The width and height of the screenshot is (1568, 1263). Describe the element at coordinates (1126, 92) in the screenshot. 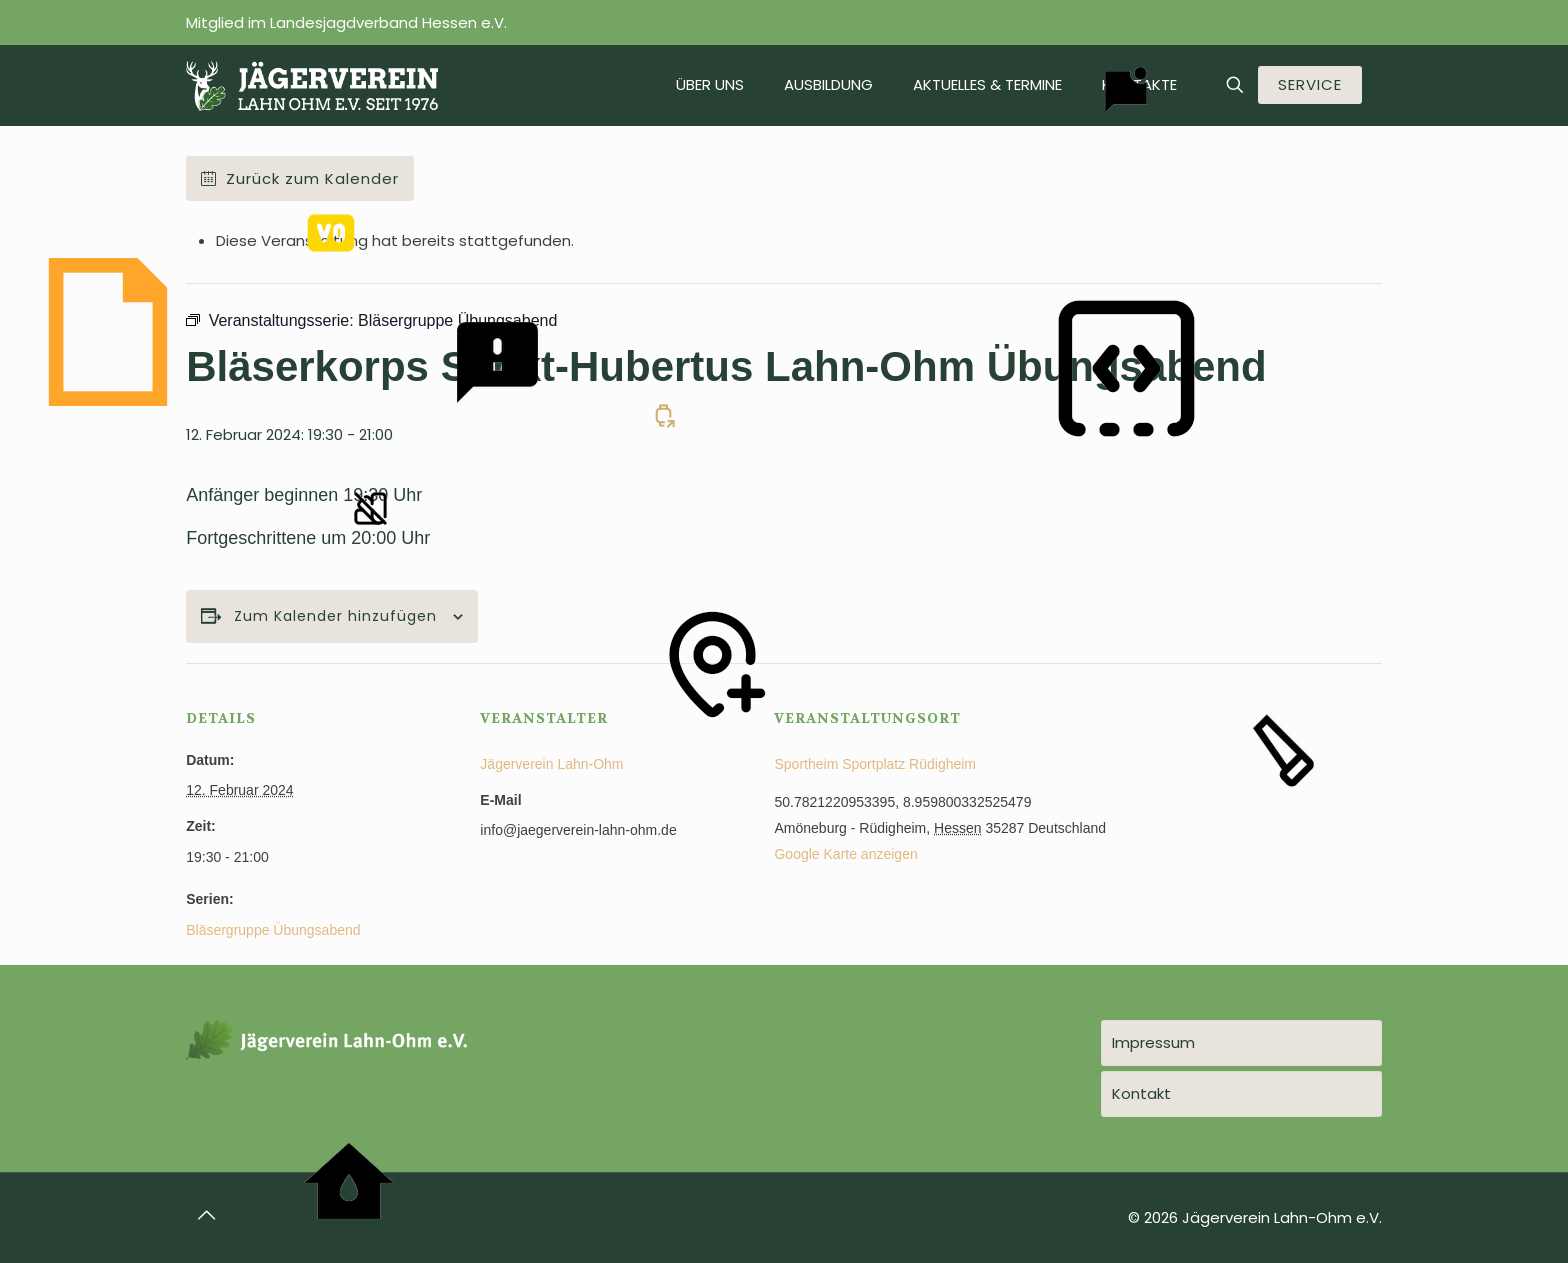

I see `indicates unread messages in chat` at that location.